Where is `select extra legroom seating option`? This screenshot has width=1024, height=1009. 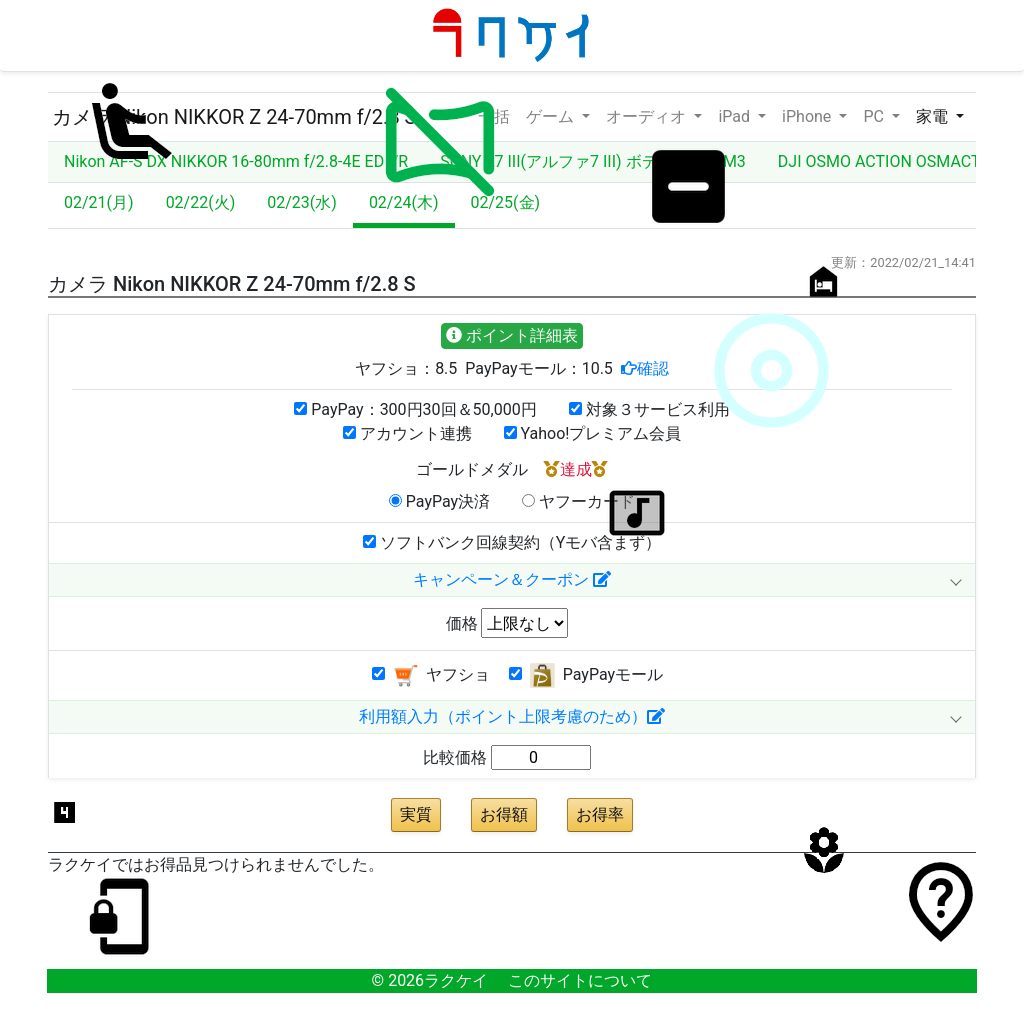 select extra legroom seating option is located at coordinates (132, 123).